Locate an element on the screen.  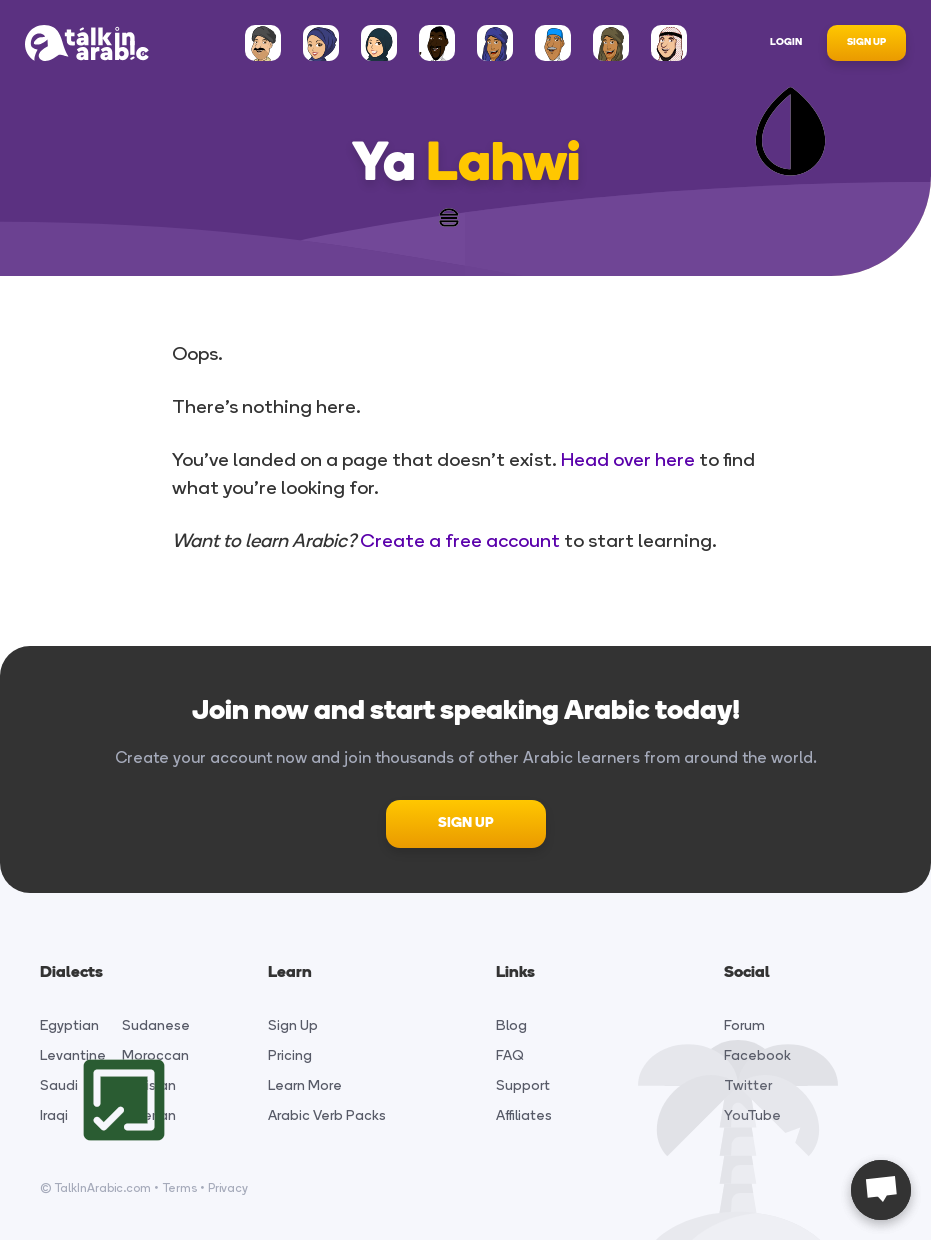
adjust color saturation or contrast settings is located at coordinates (790, 134).